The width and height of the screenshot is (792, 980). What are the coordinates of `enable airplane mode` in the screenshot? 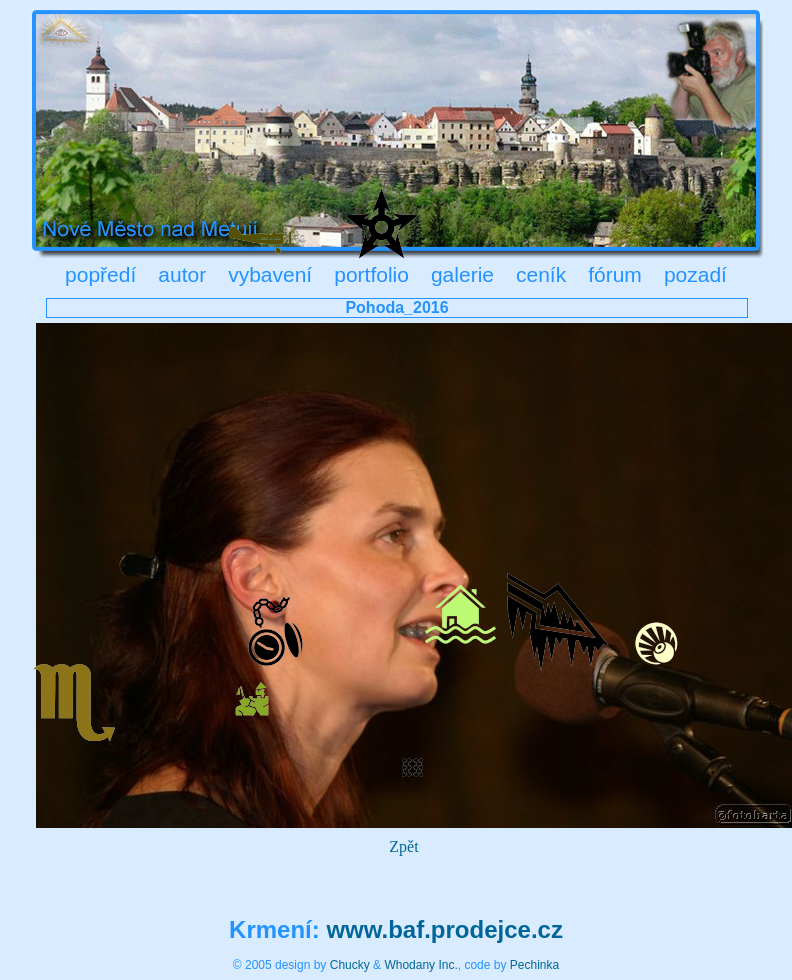 It's located at (260, 240).